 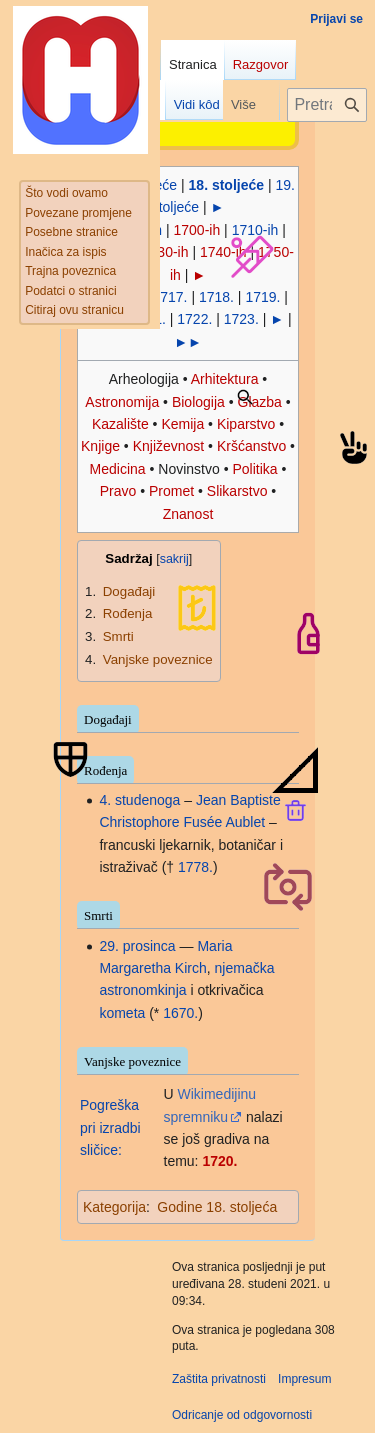 What do you see at coordinates (308, 633) in the screenshot?
I see `browse wine selection` at bounding box center [308, 633].